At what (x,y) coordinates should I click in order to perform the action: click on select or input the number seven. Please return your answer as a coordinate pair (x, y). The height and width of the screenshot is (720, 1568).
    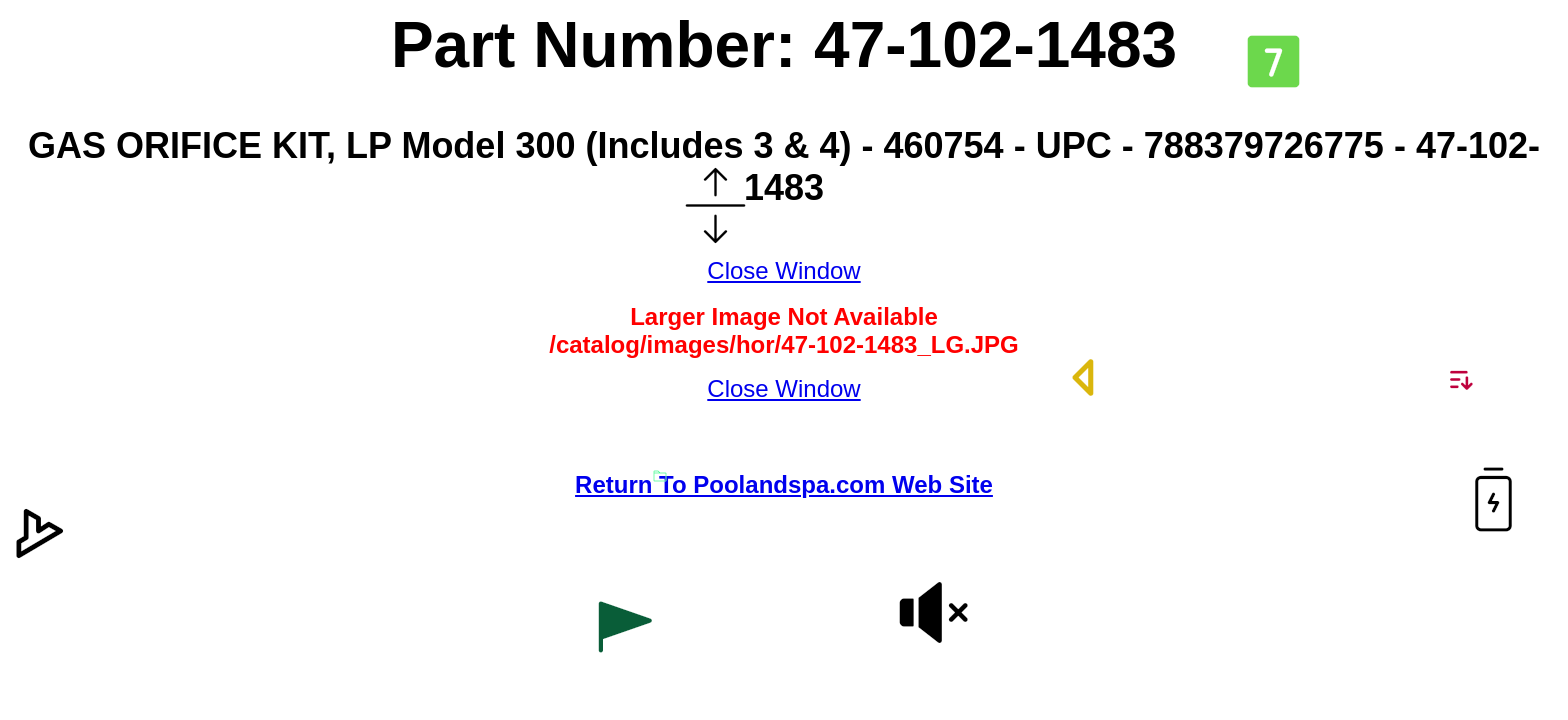
    Looking at the image, I should click on (1273, 61).